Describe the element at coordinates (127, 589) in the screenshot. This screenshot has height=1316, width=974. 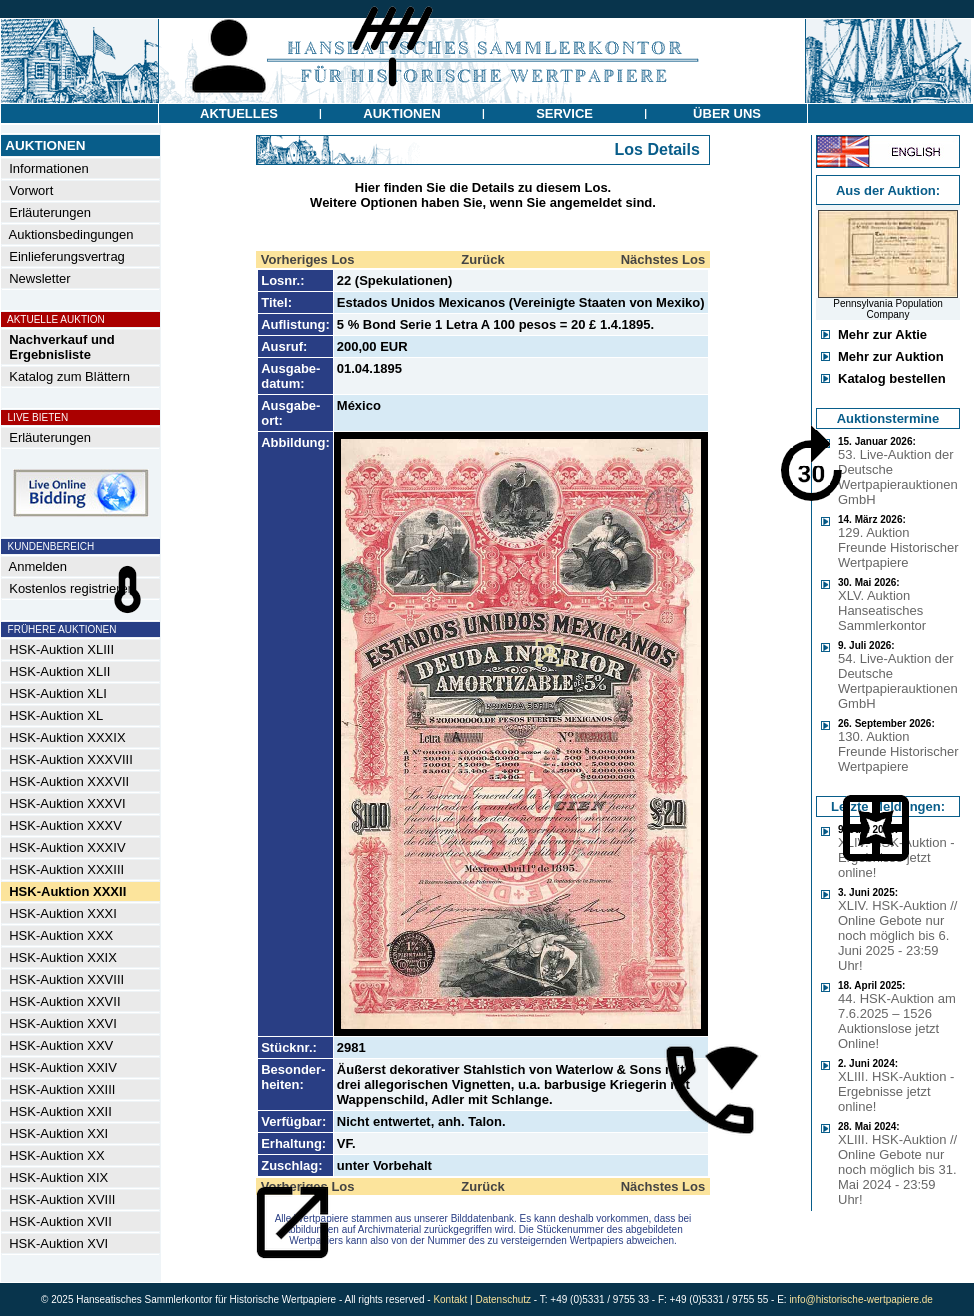
I see `indicates high temperature reading` at that location.